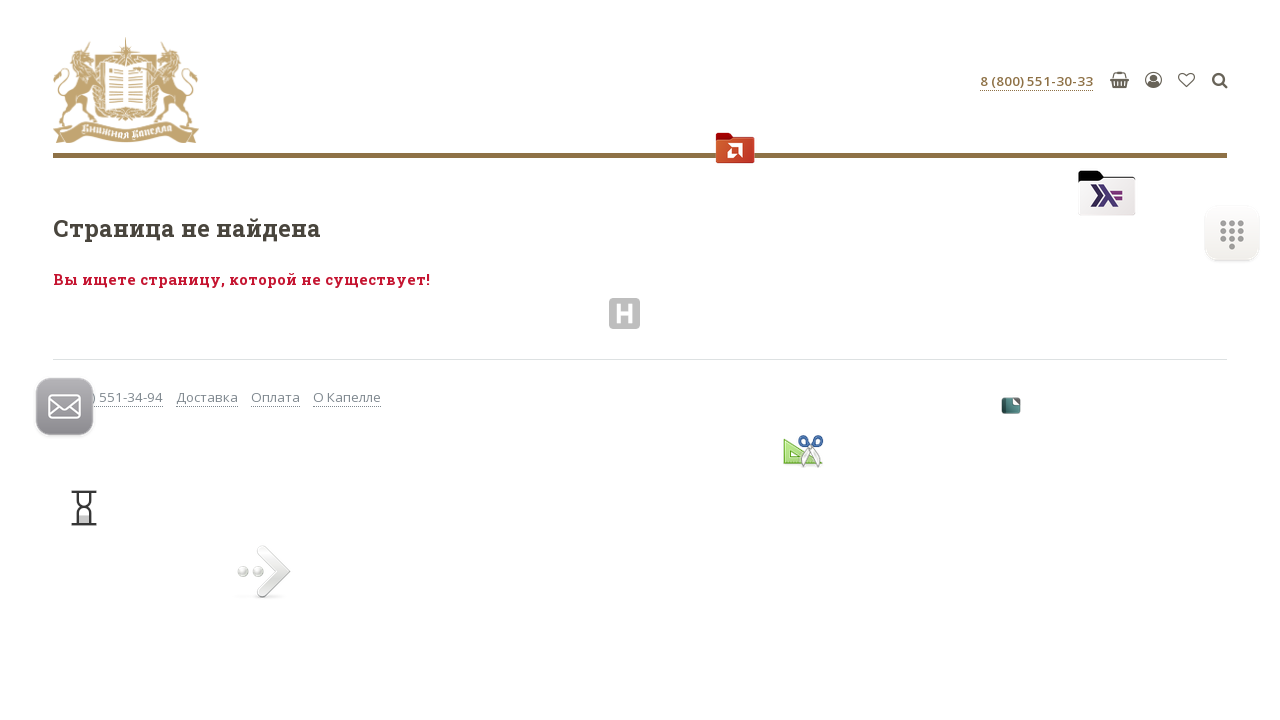  I want to click on countdown timer or time remaining indicator, so click(84, 508).